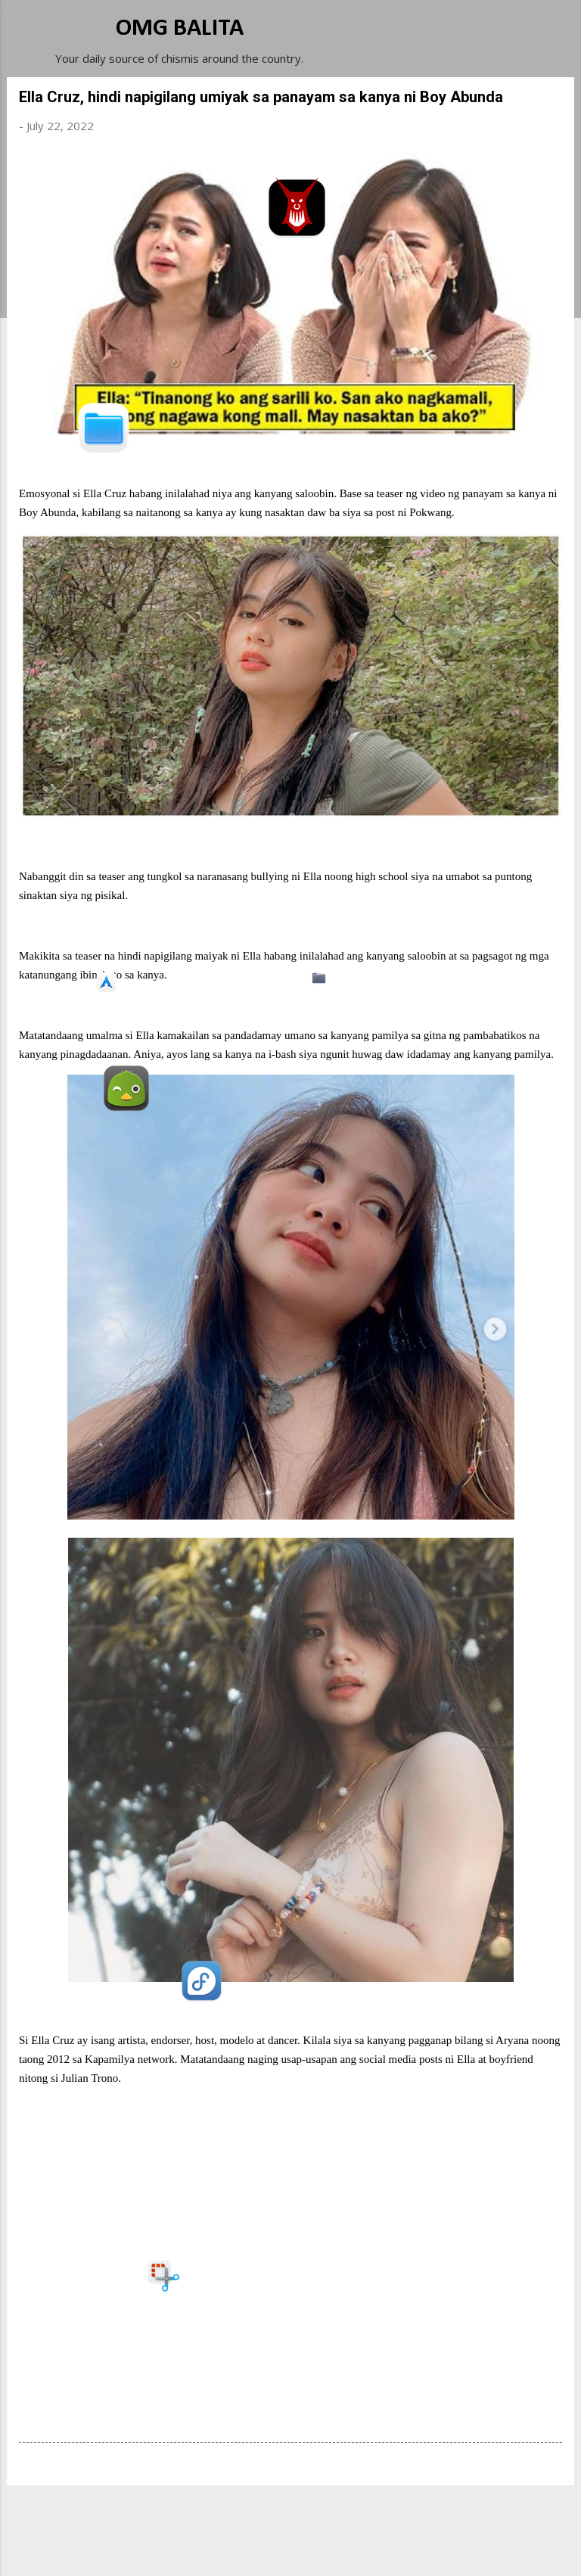  What do you see at coordinates (163, 2276) in the screenshot?
I see `open snipping tool to capture a screenshot` at bounding box center [163, 2276].